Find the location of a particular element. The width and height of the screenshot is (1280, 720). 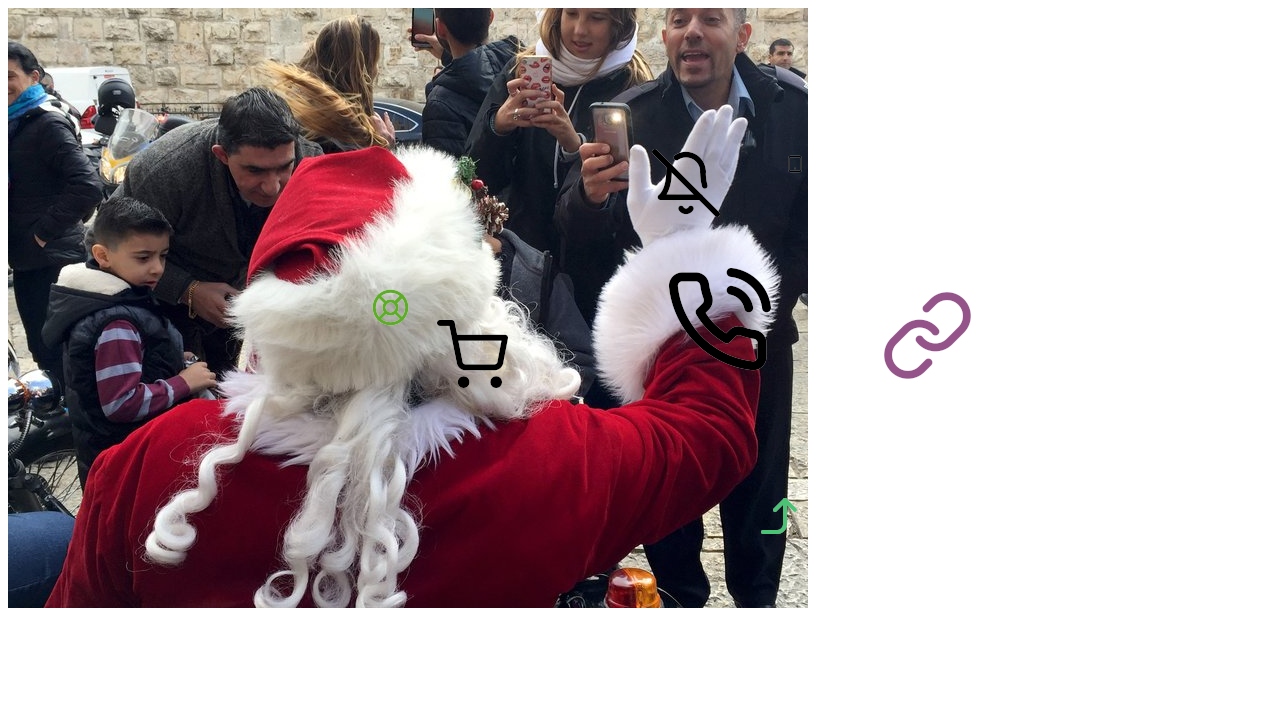

make a phone call is located at coordinates (717, 321).